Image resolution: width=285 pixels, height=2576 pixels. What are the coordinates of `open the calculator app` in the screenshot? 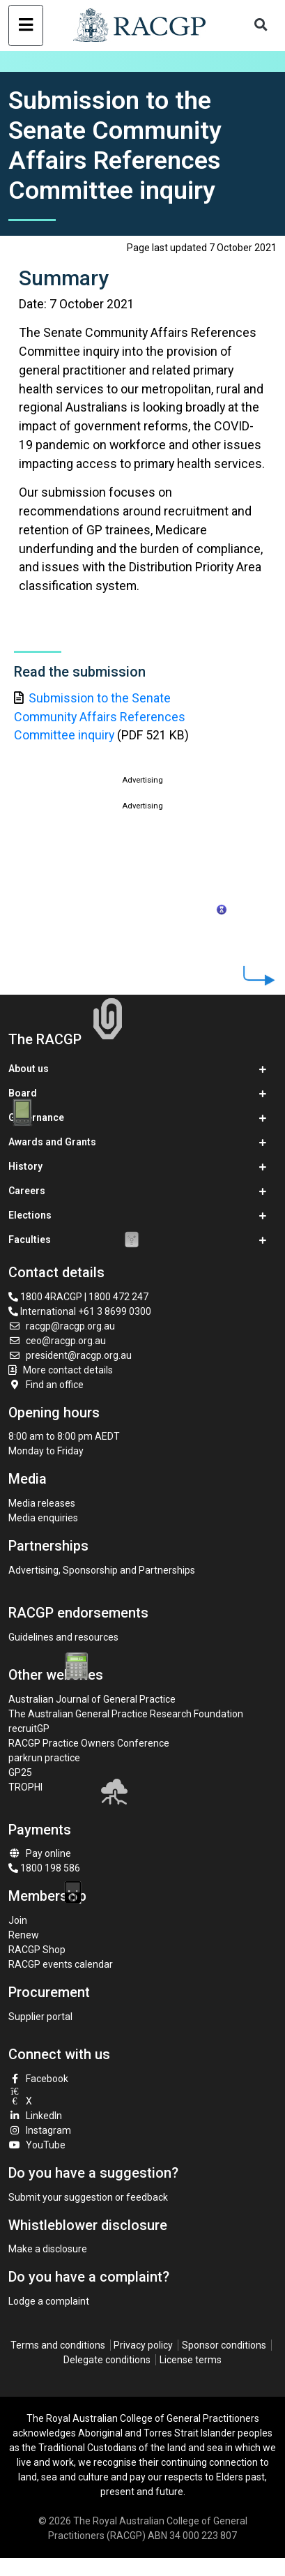 It's located at (77, 1666).